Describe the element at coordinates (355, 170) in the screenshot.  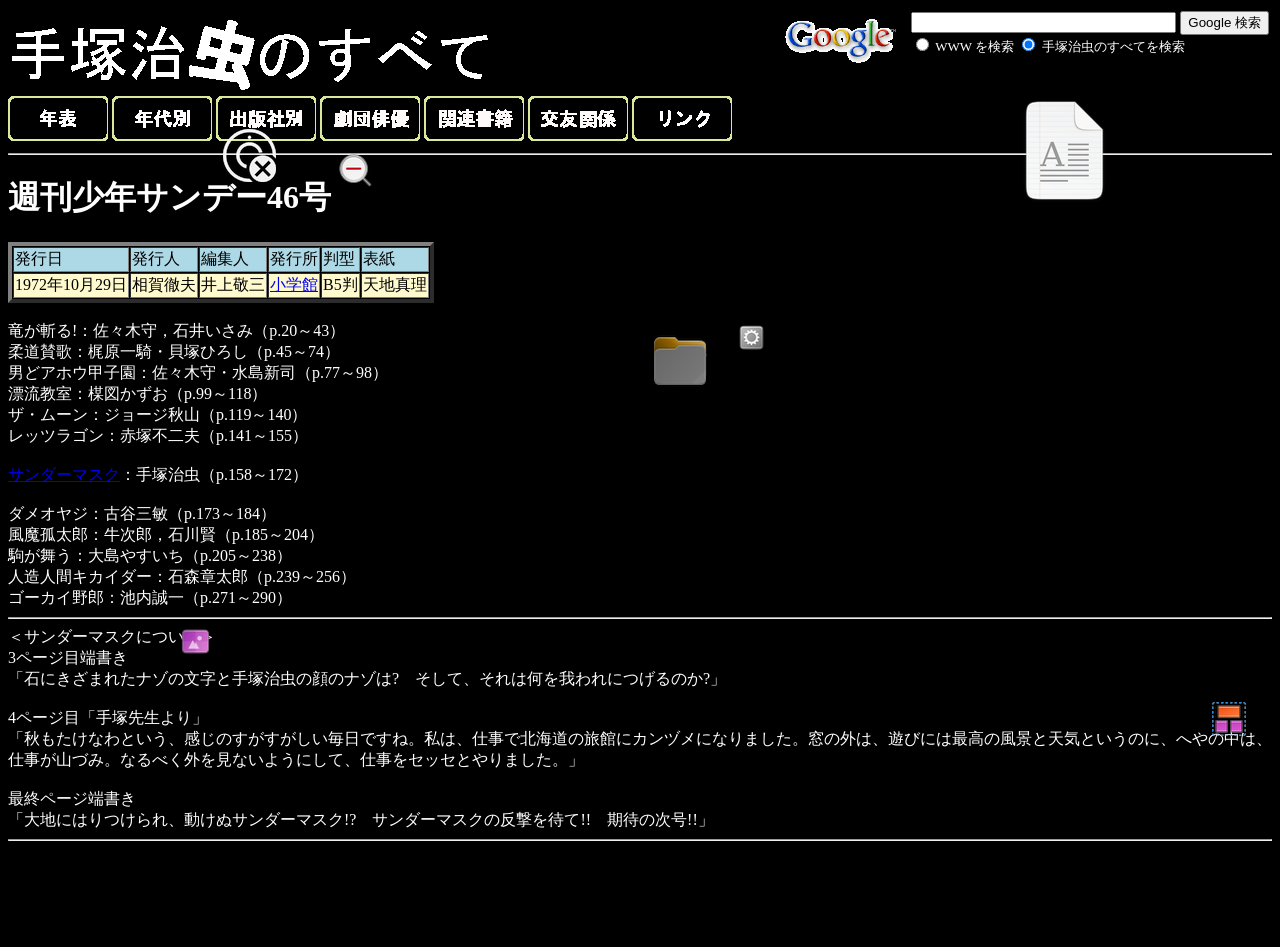
I see `zoom out on file or document view` at that location.